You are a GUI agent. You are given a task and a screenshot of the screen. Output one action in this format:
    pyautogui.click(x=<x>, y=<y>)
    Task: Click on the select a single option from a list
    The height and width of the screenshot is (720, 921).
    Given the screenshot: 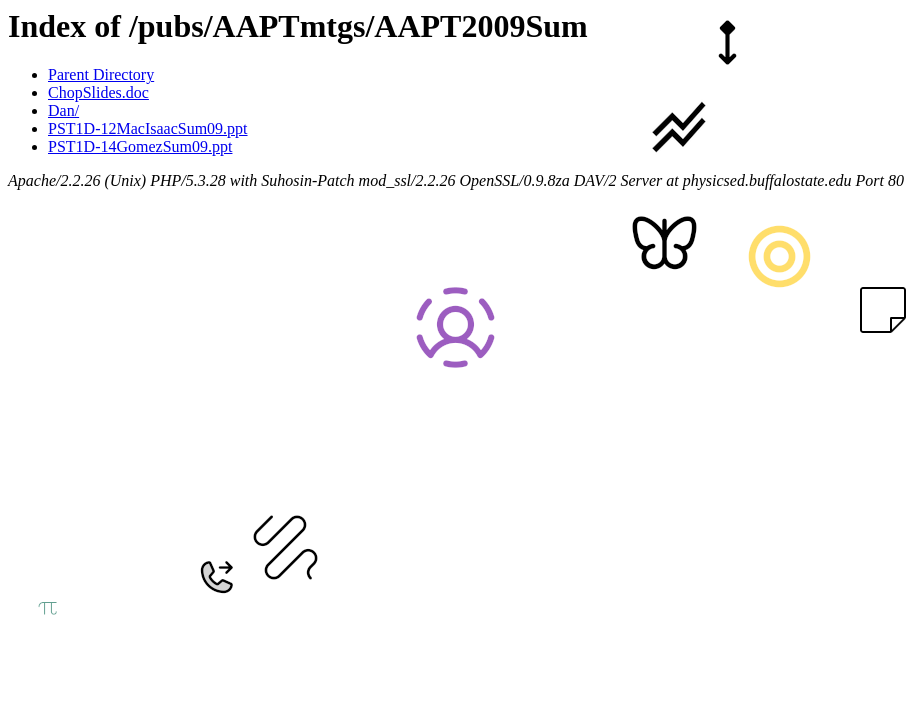 What is the action you would take?
    pyautogui.click(x=779, y=256)
    